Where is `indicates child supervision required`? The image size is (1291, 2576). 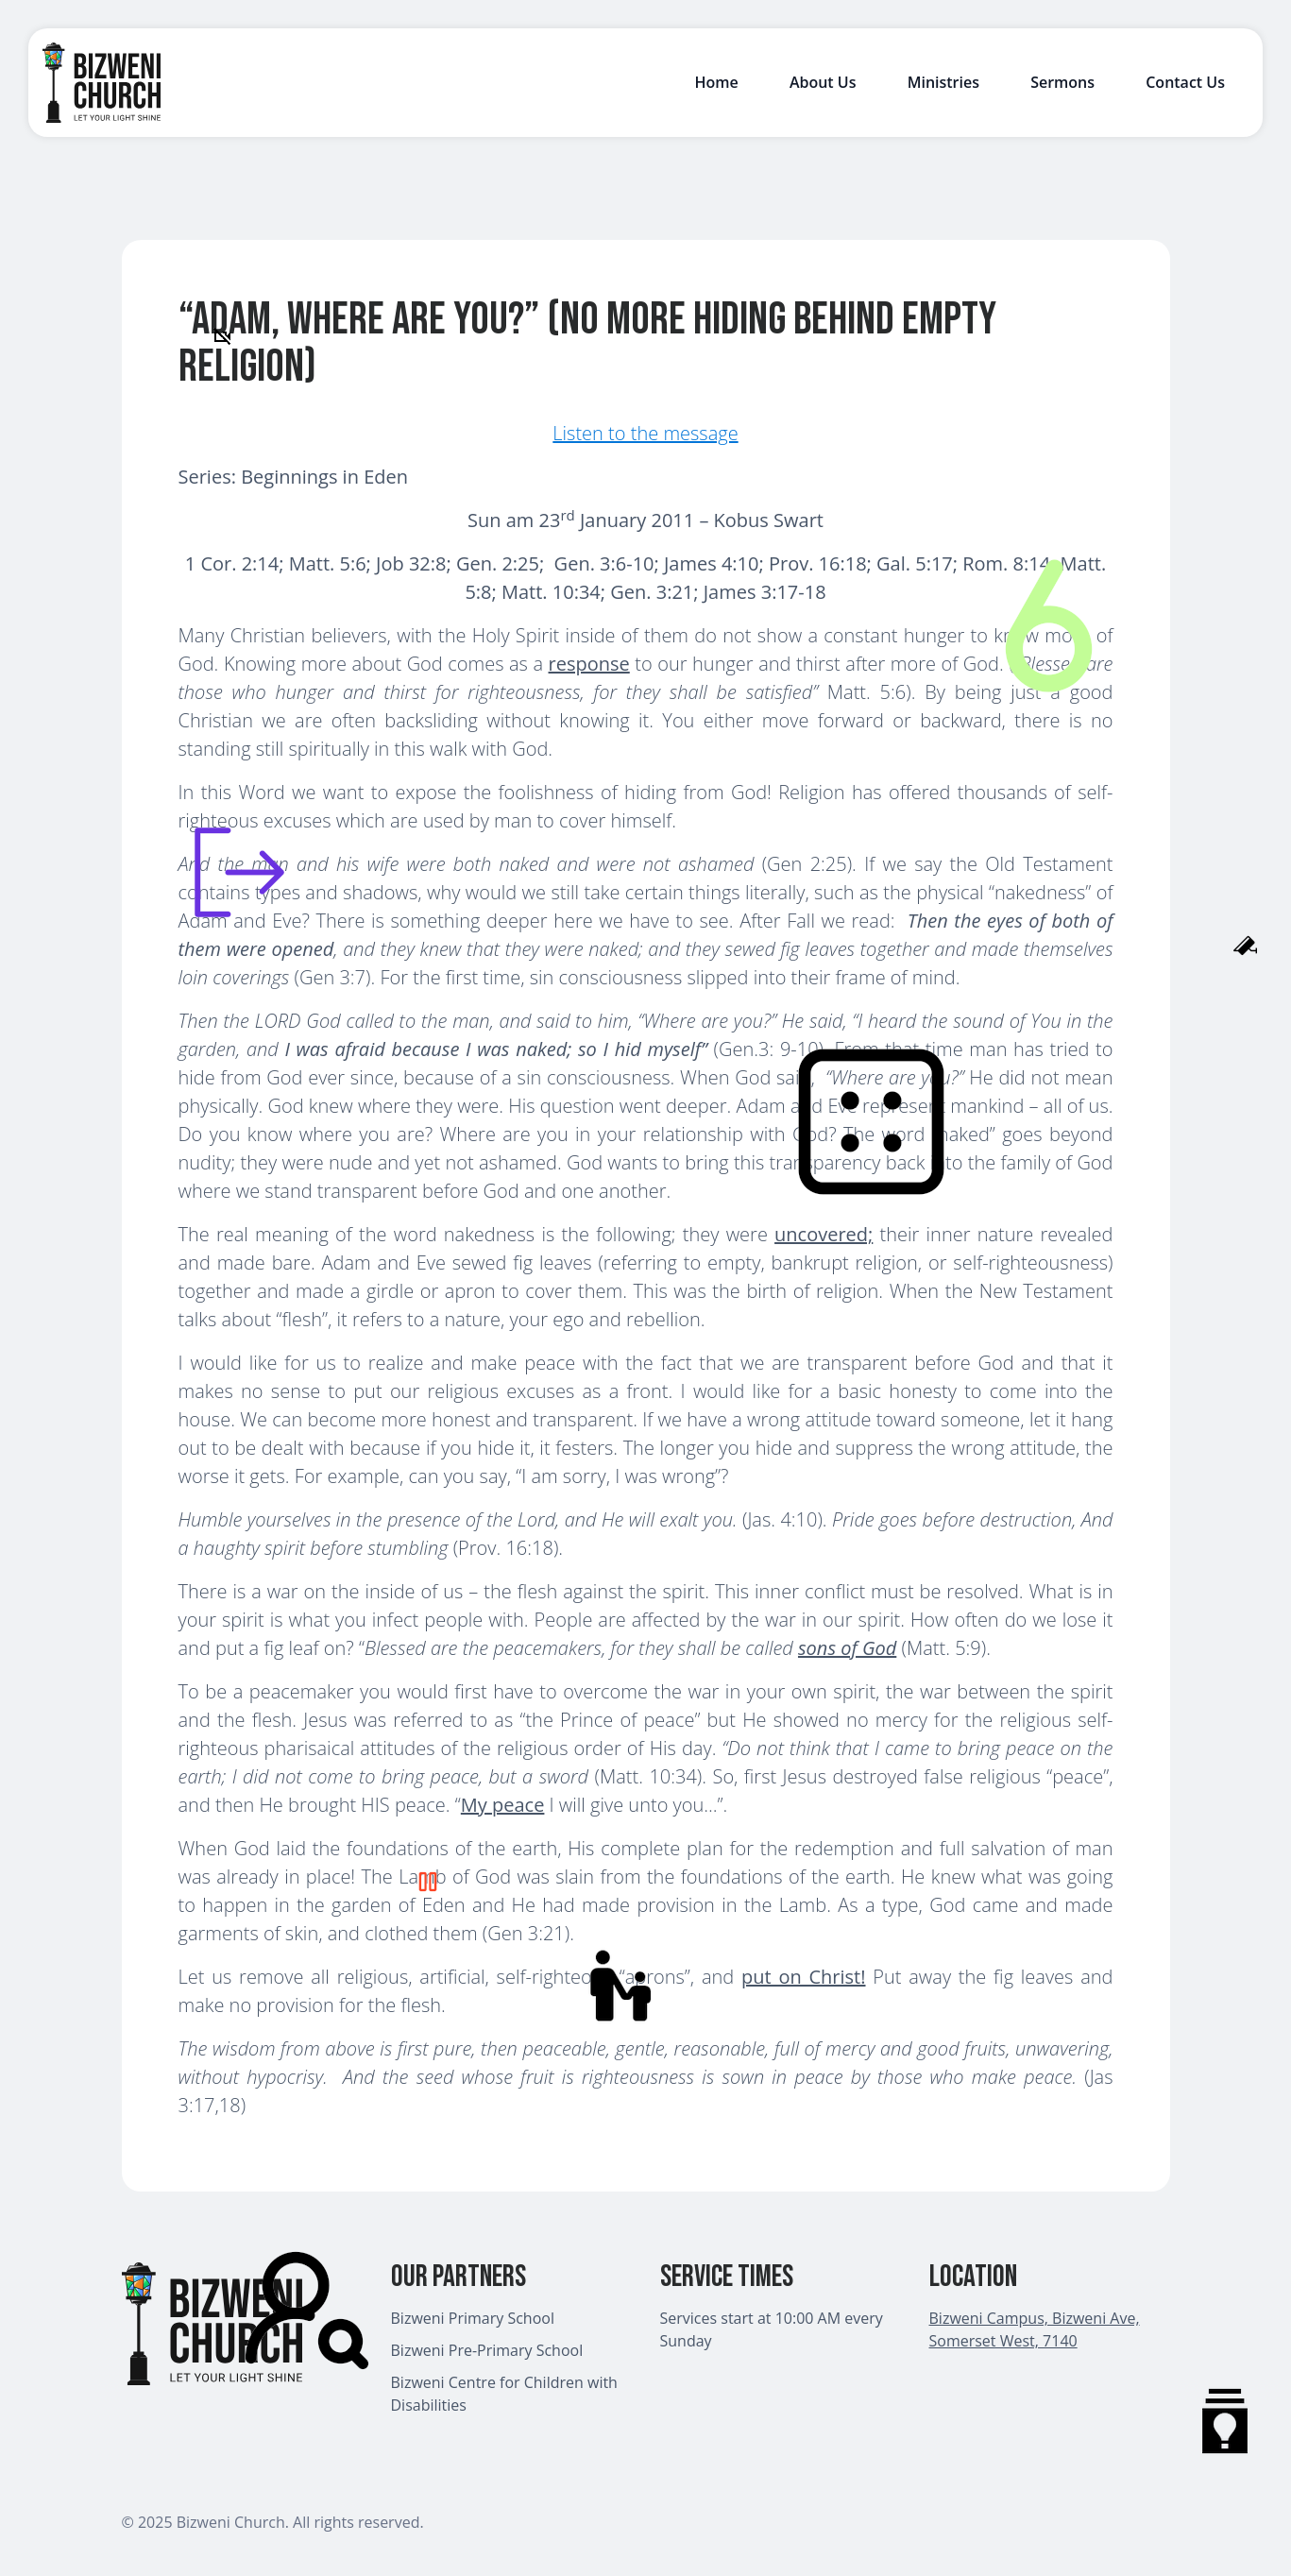 indicates child supervision required is located at coordinates (622, 1986).